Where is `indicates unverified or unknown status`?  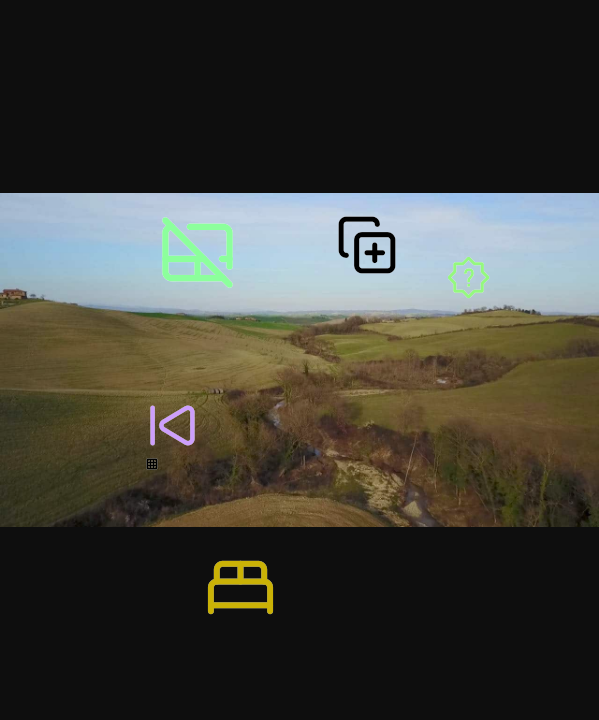 indicates unverified or unknown status is located at coordinates (468, 277).